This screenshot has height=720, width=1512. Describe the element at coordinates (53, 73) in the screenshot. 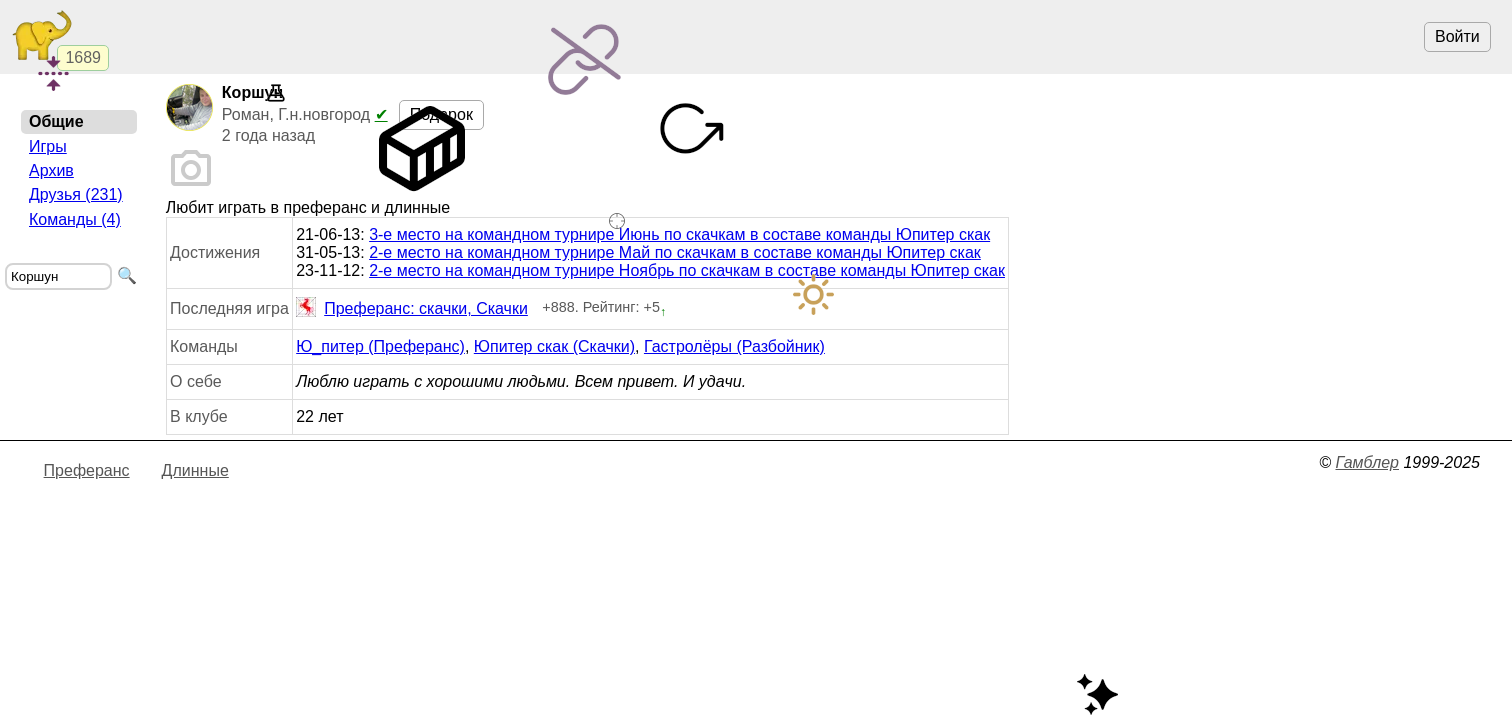

I see `collapse or hide content section` at that location.